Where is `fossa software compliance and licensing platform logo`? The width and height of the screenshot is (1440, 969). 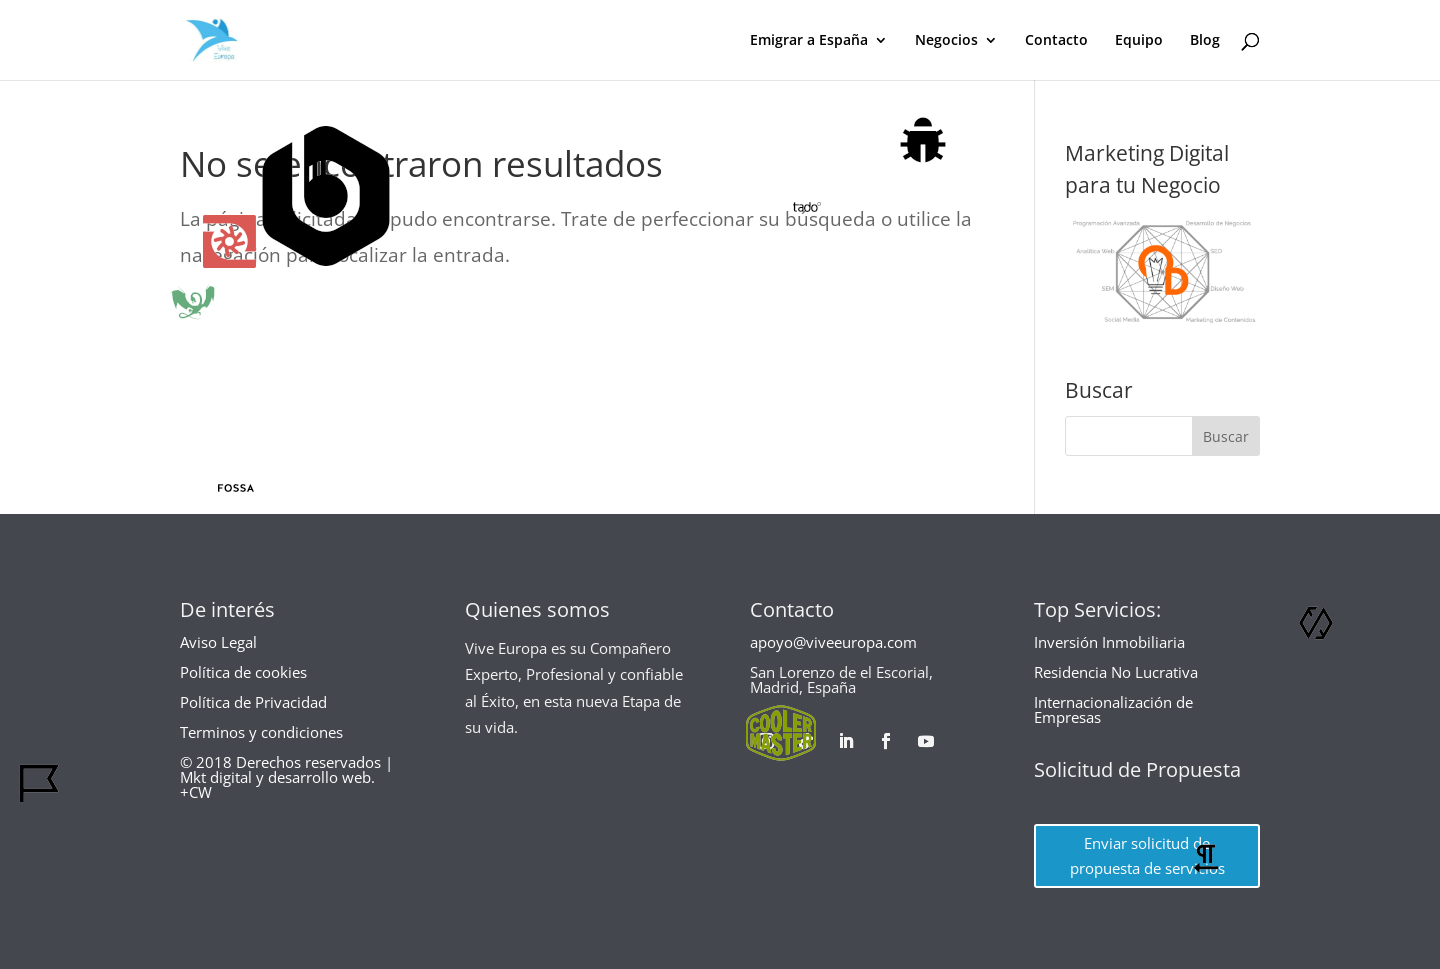
fossa software compliance and licensing platform logo is located at coordinates (236, 488).